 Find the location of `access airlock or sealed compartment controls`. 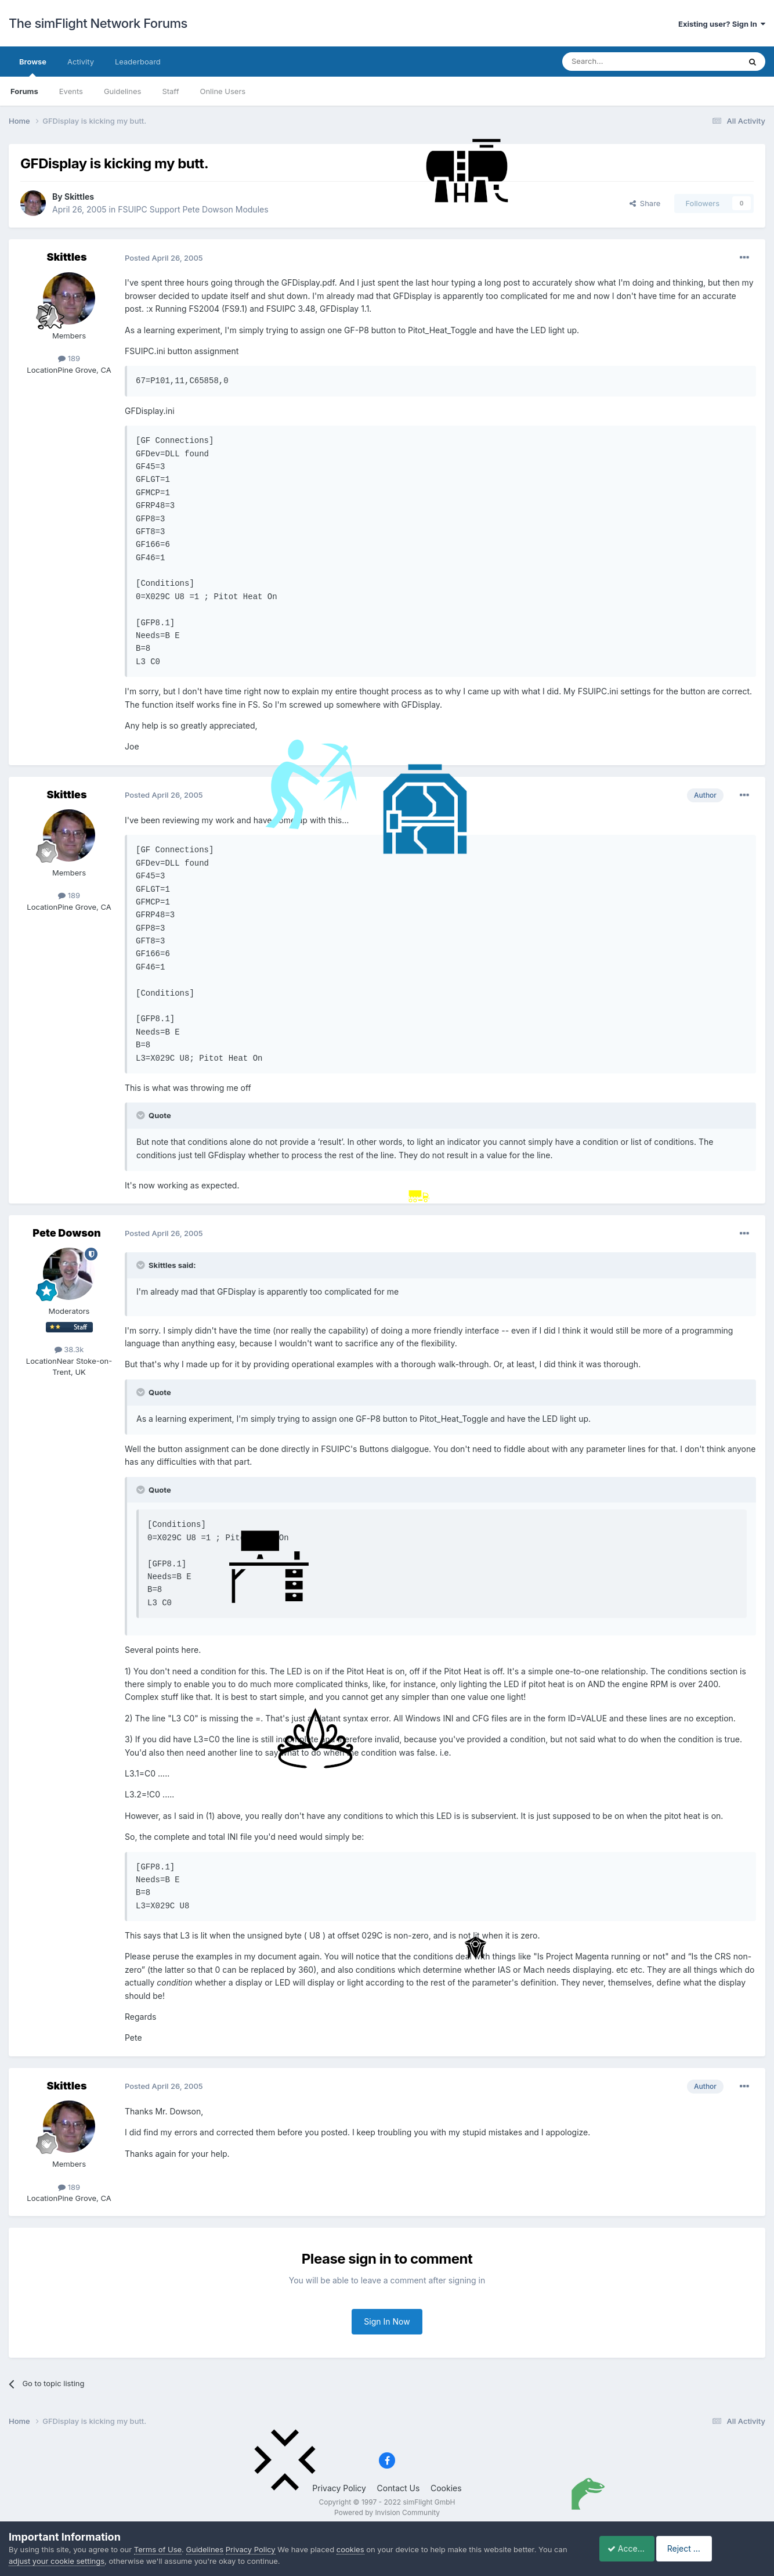

access airlock or sealed compartment controls is located at coordinates (425, 809).